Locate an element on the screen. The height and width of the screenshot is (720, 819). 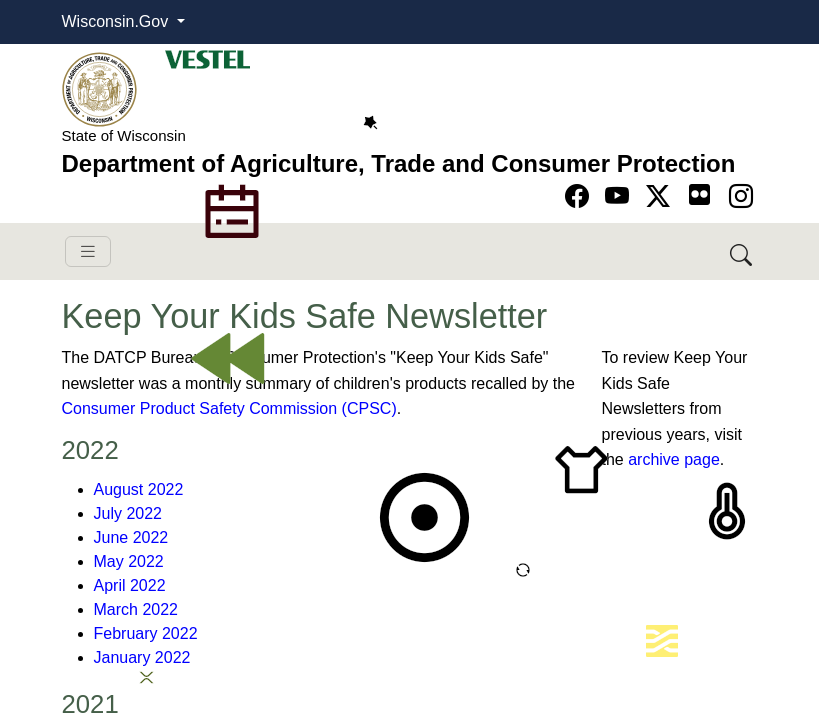
rewind or skip backward in media playback is located at coordinates (230, 358).